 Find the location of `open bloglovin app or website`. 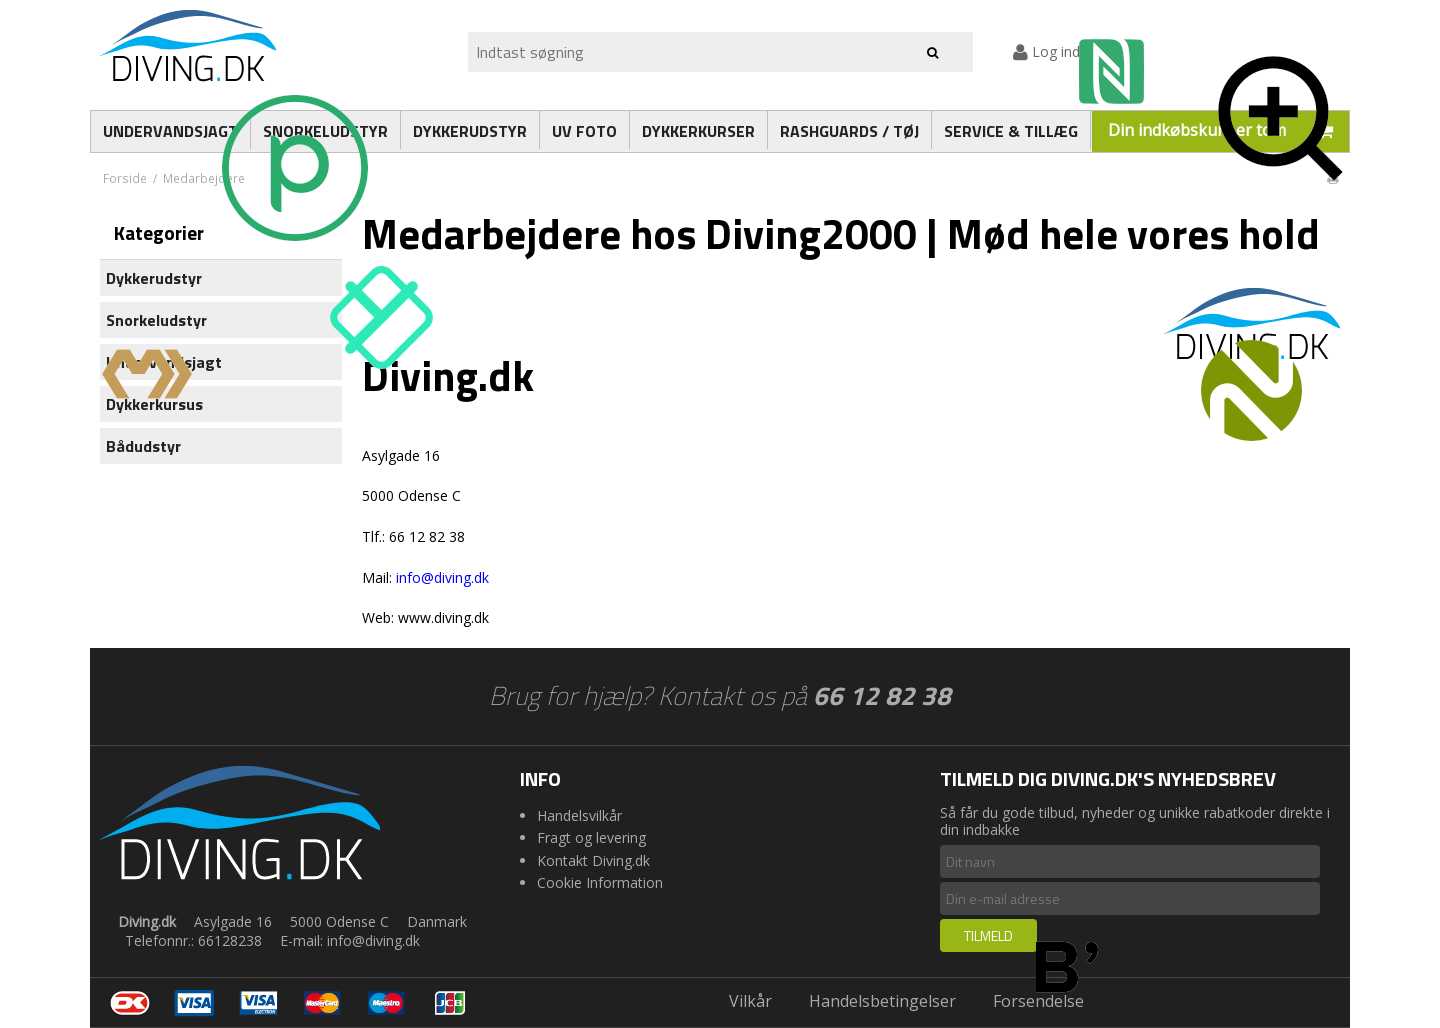

open bloglovin app or website is located at coordinates (1067, 967).